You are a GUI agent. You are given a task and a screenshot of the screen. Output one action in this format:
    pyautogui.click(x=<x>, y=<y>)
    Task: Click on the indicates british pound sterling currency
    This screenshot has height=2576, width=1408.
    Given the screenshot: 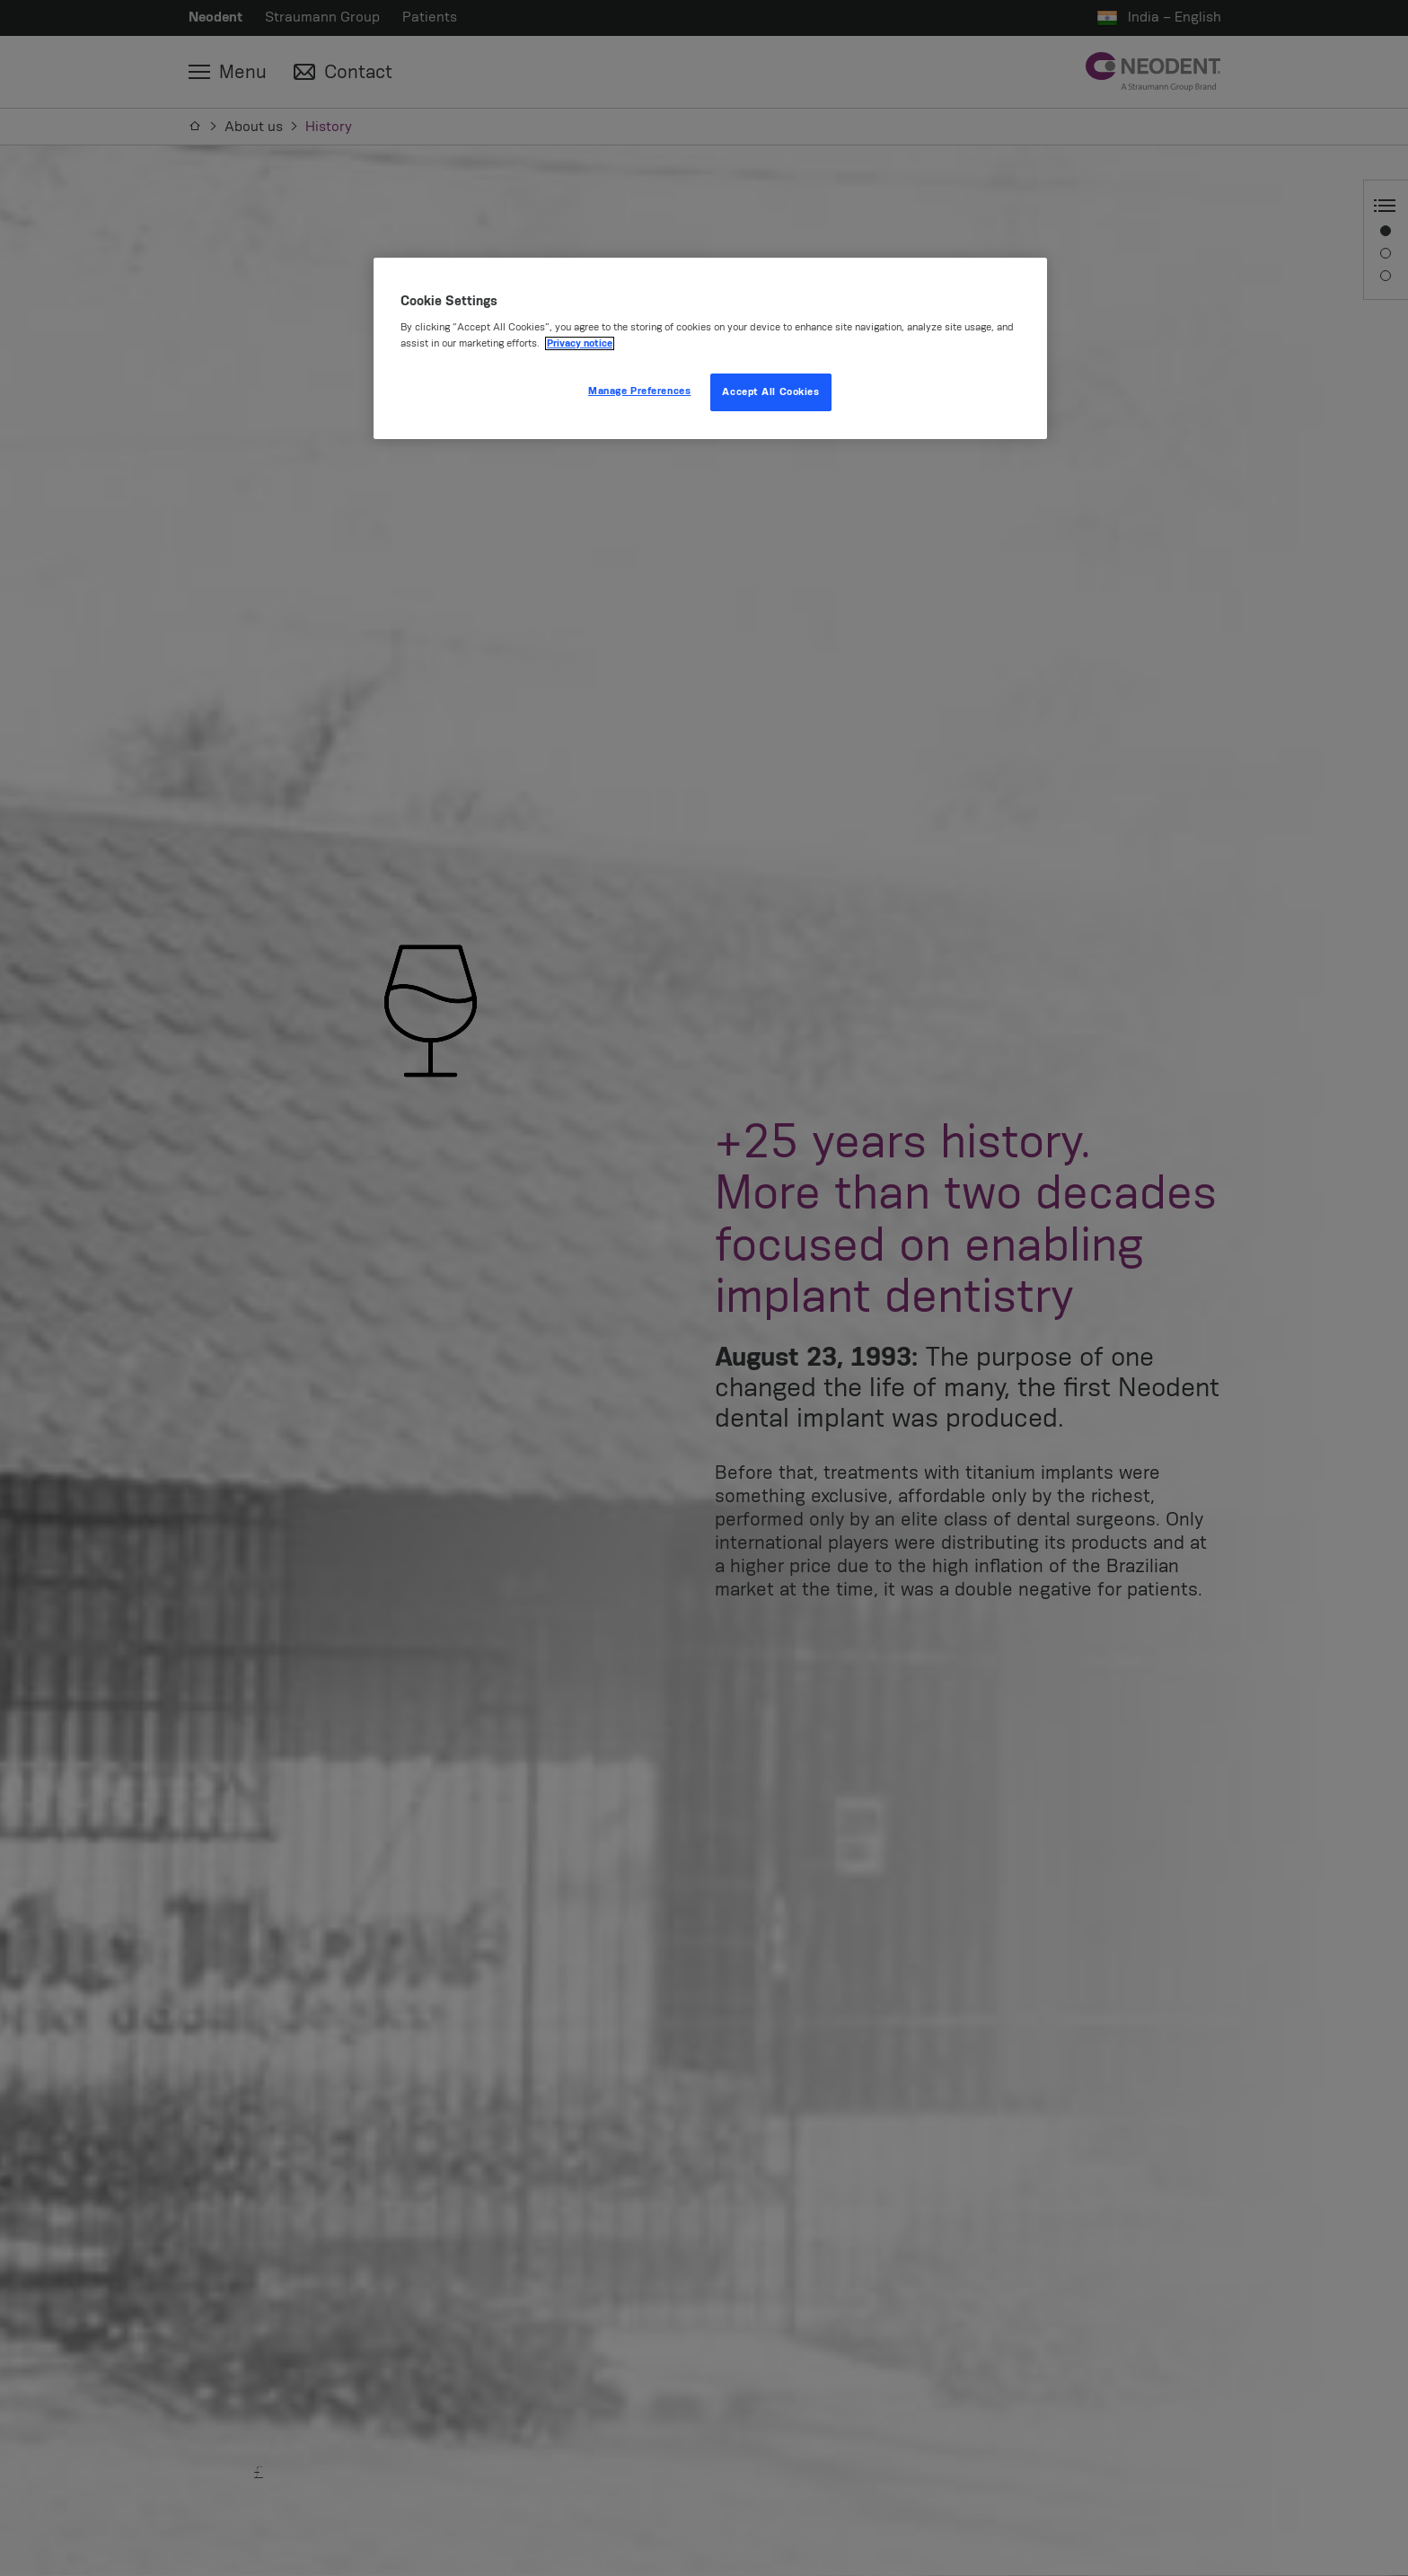 What is the action you would take?
    pyautogui.click(x=259, y=2472)
    